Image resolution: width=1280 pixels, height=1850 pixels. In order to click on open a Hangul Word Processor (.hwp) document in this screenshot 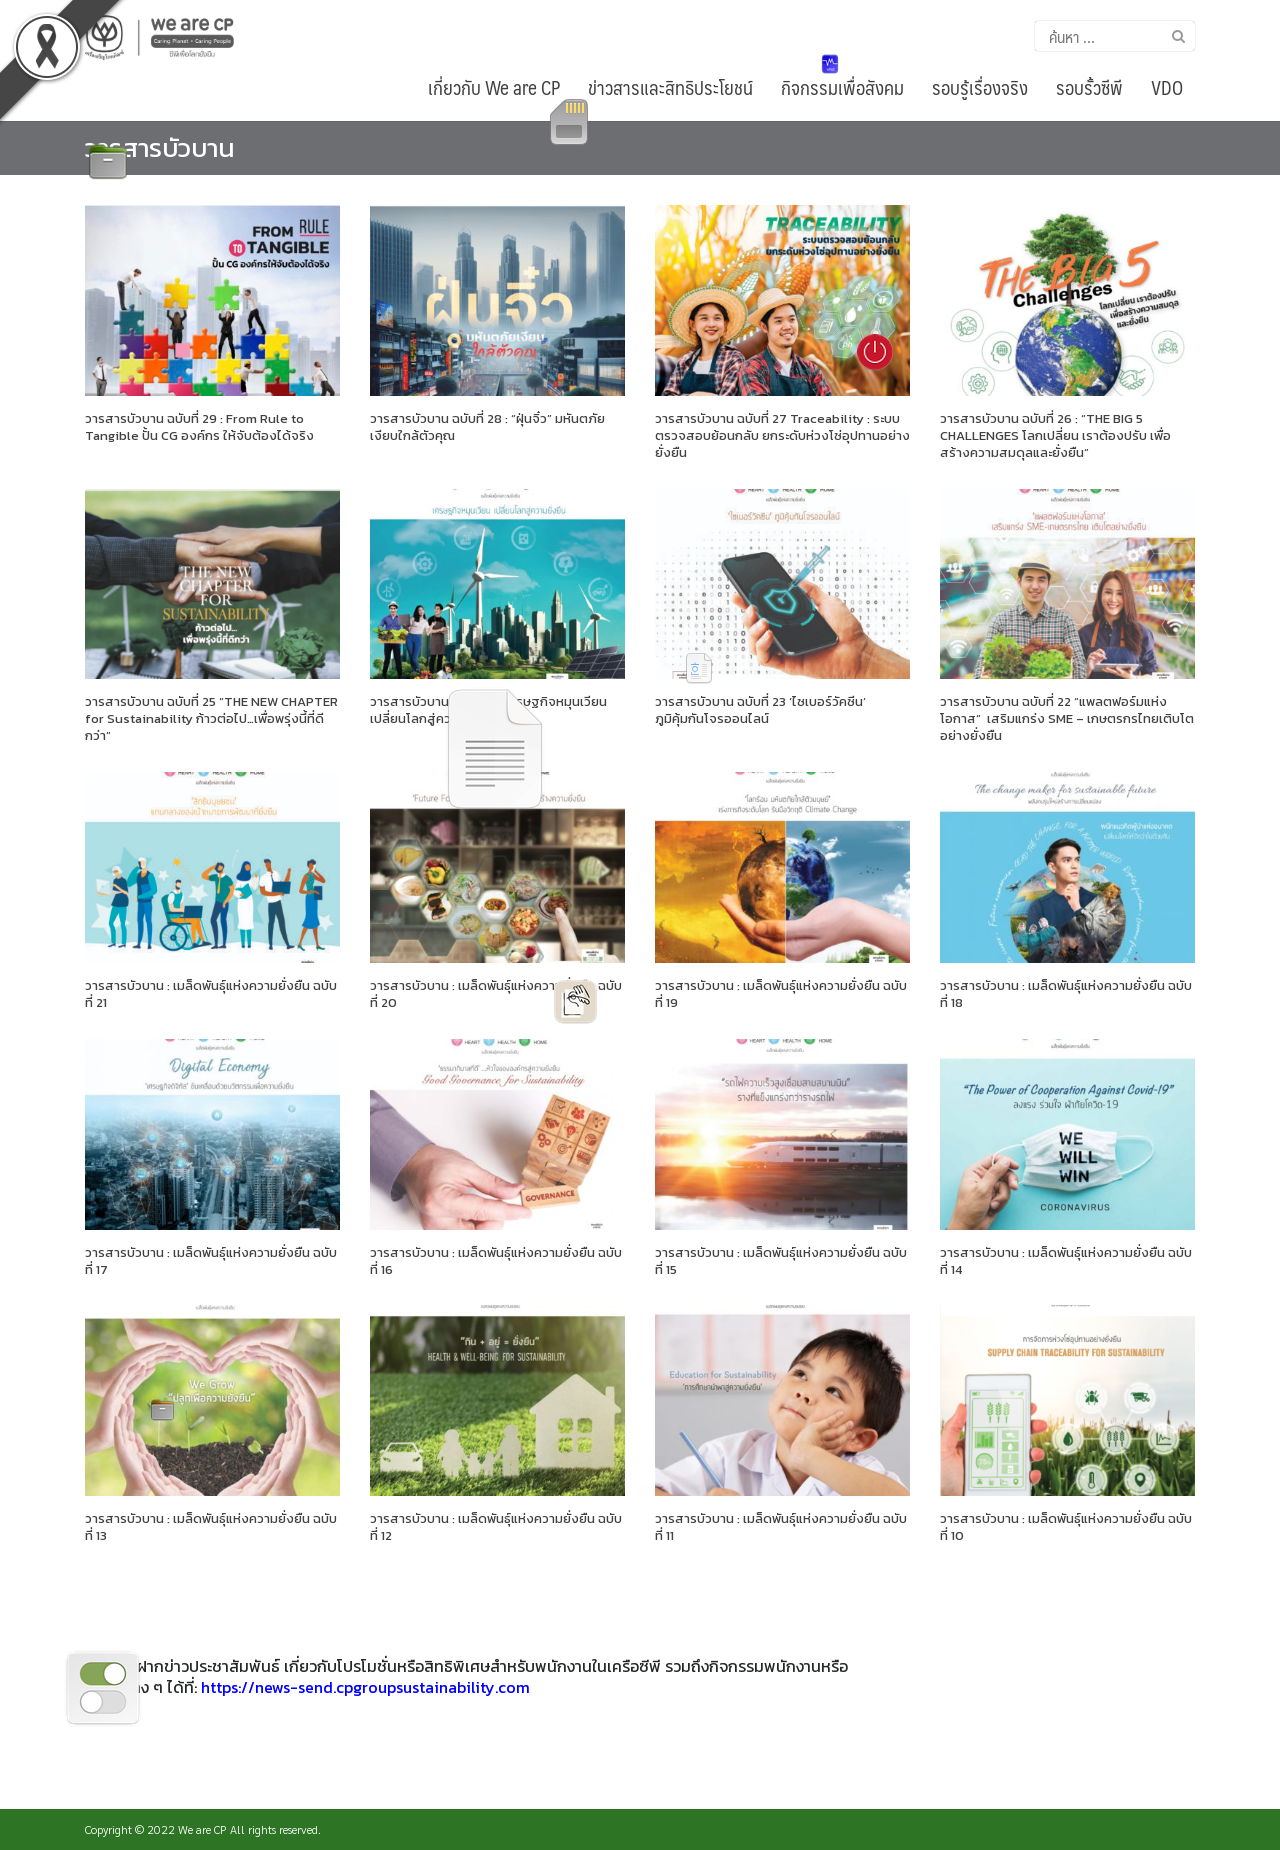, I will do `click(699, 668)`.